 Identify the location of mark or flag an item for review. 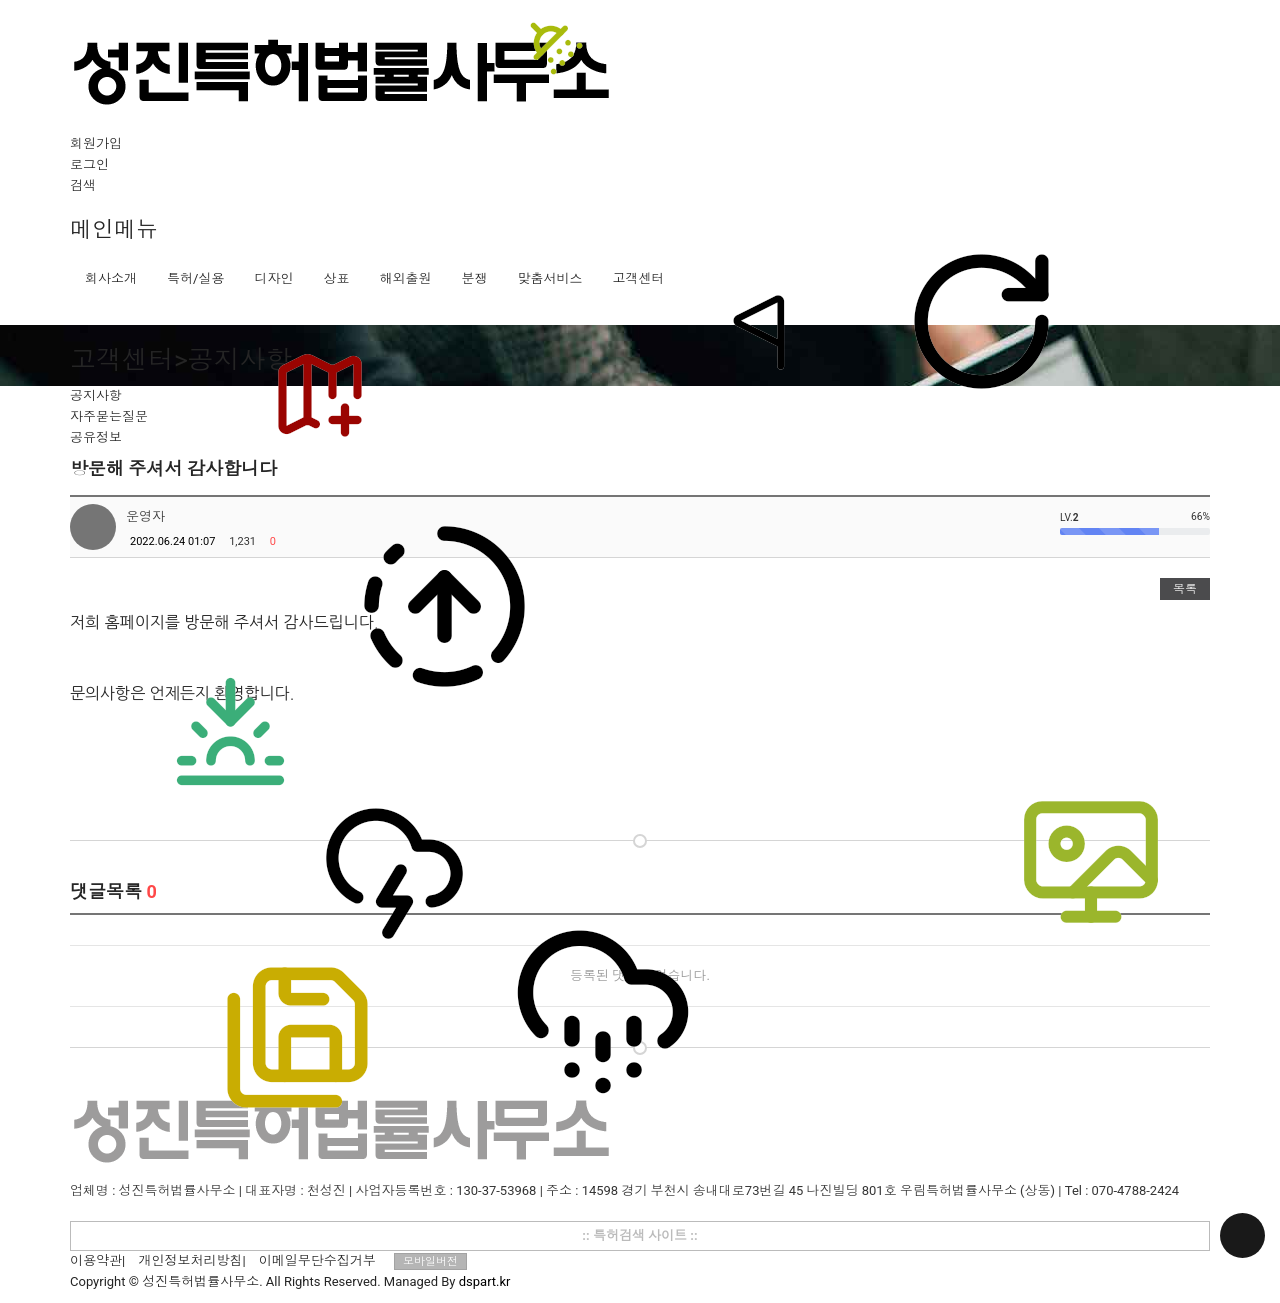
(760, 332).